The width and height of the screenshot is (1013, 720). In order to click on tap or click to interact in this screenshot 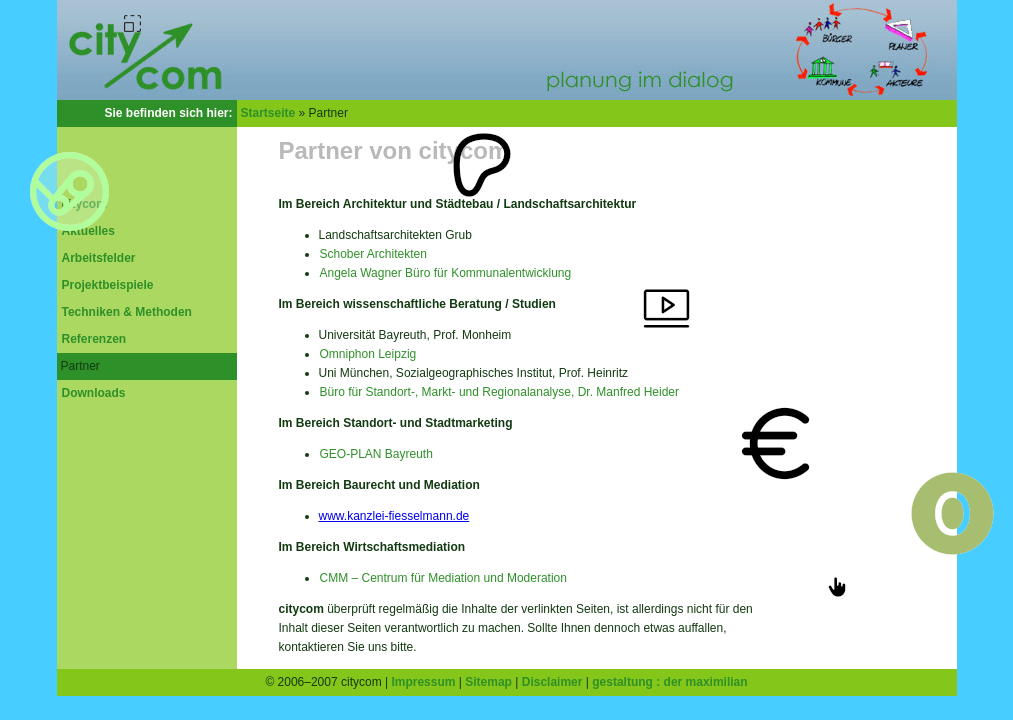, I will do `click(837, 587)`.